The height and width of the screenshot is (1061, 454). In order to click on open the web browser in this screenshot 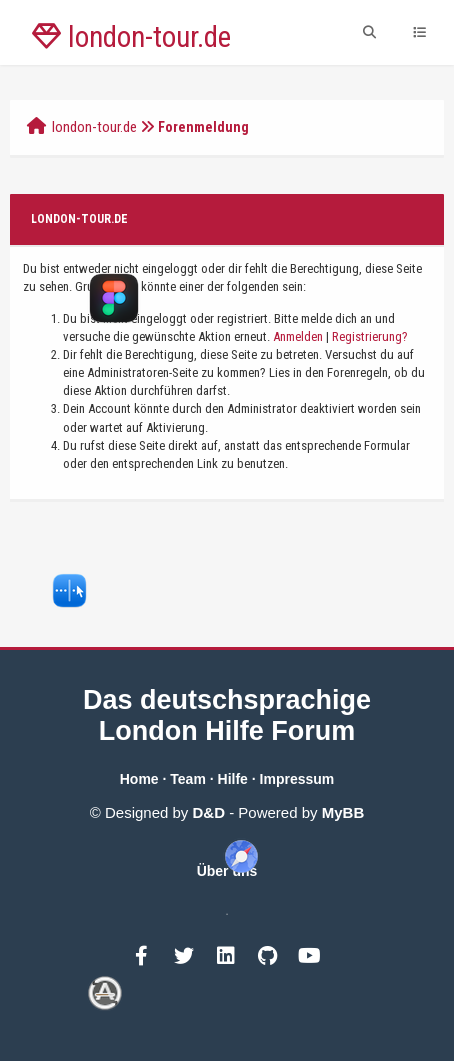, I will do `click(241, 856)`.